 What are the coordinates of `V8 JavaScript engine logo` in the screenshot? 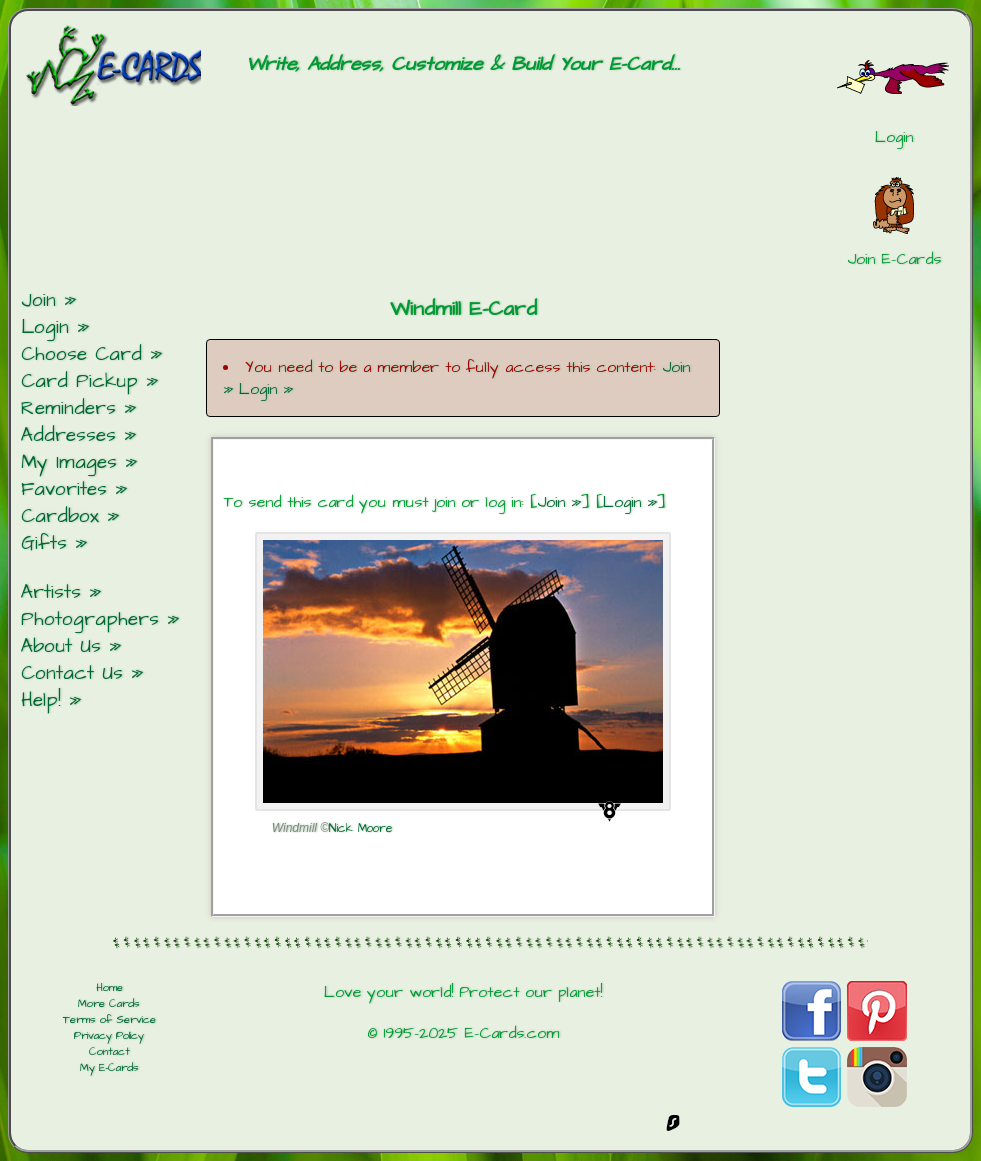 It's located at (609, 811).